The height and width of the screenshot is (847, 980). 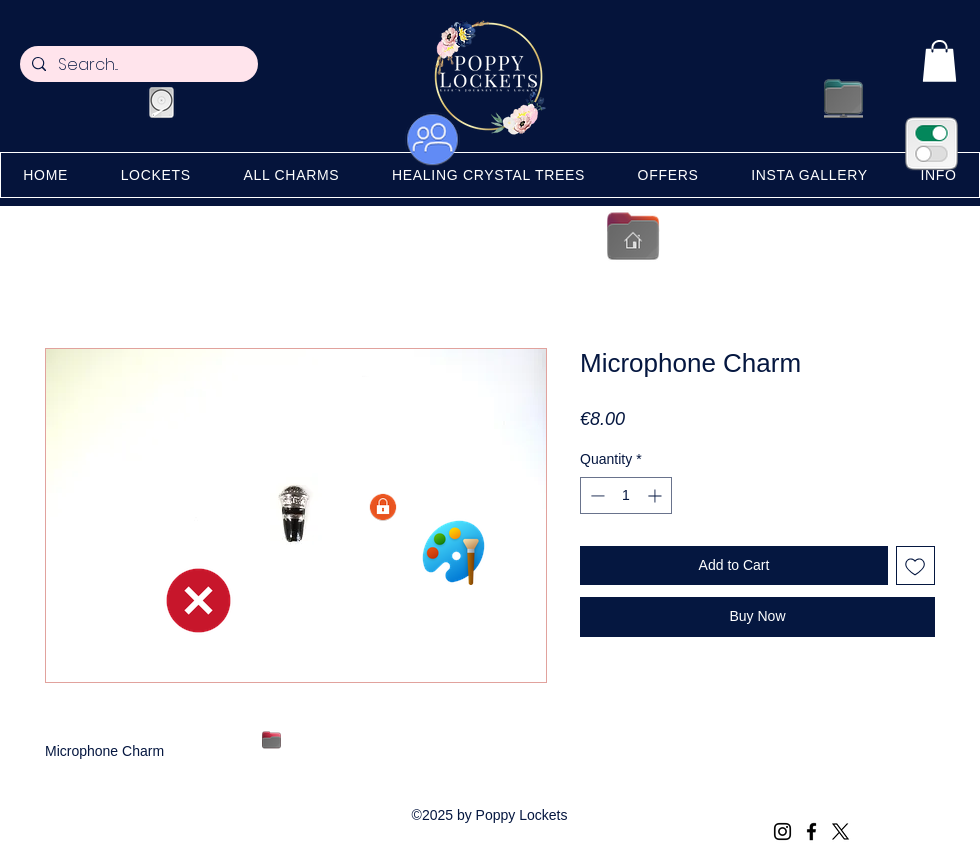 What do you see at coordinates (198, 600) in the screenshot?
I see `close or exit the application` at bounding box center [198, 600].